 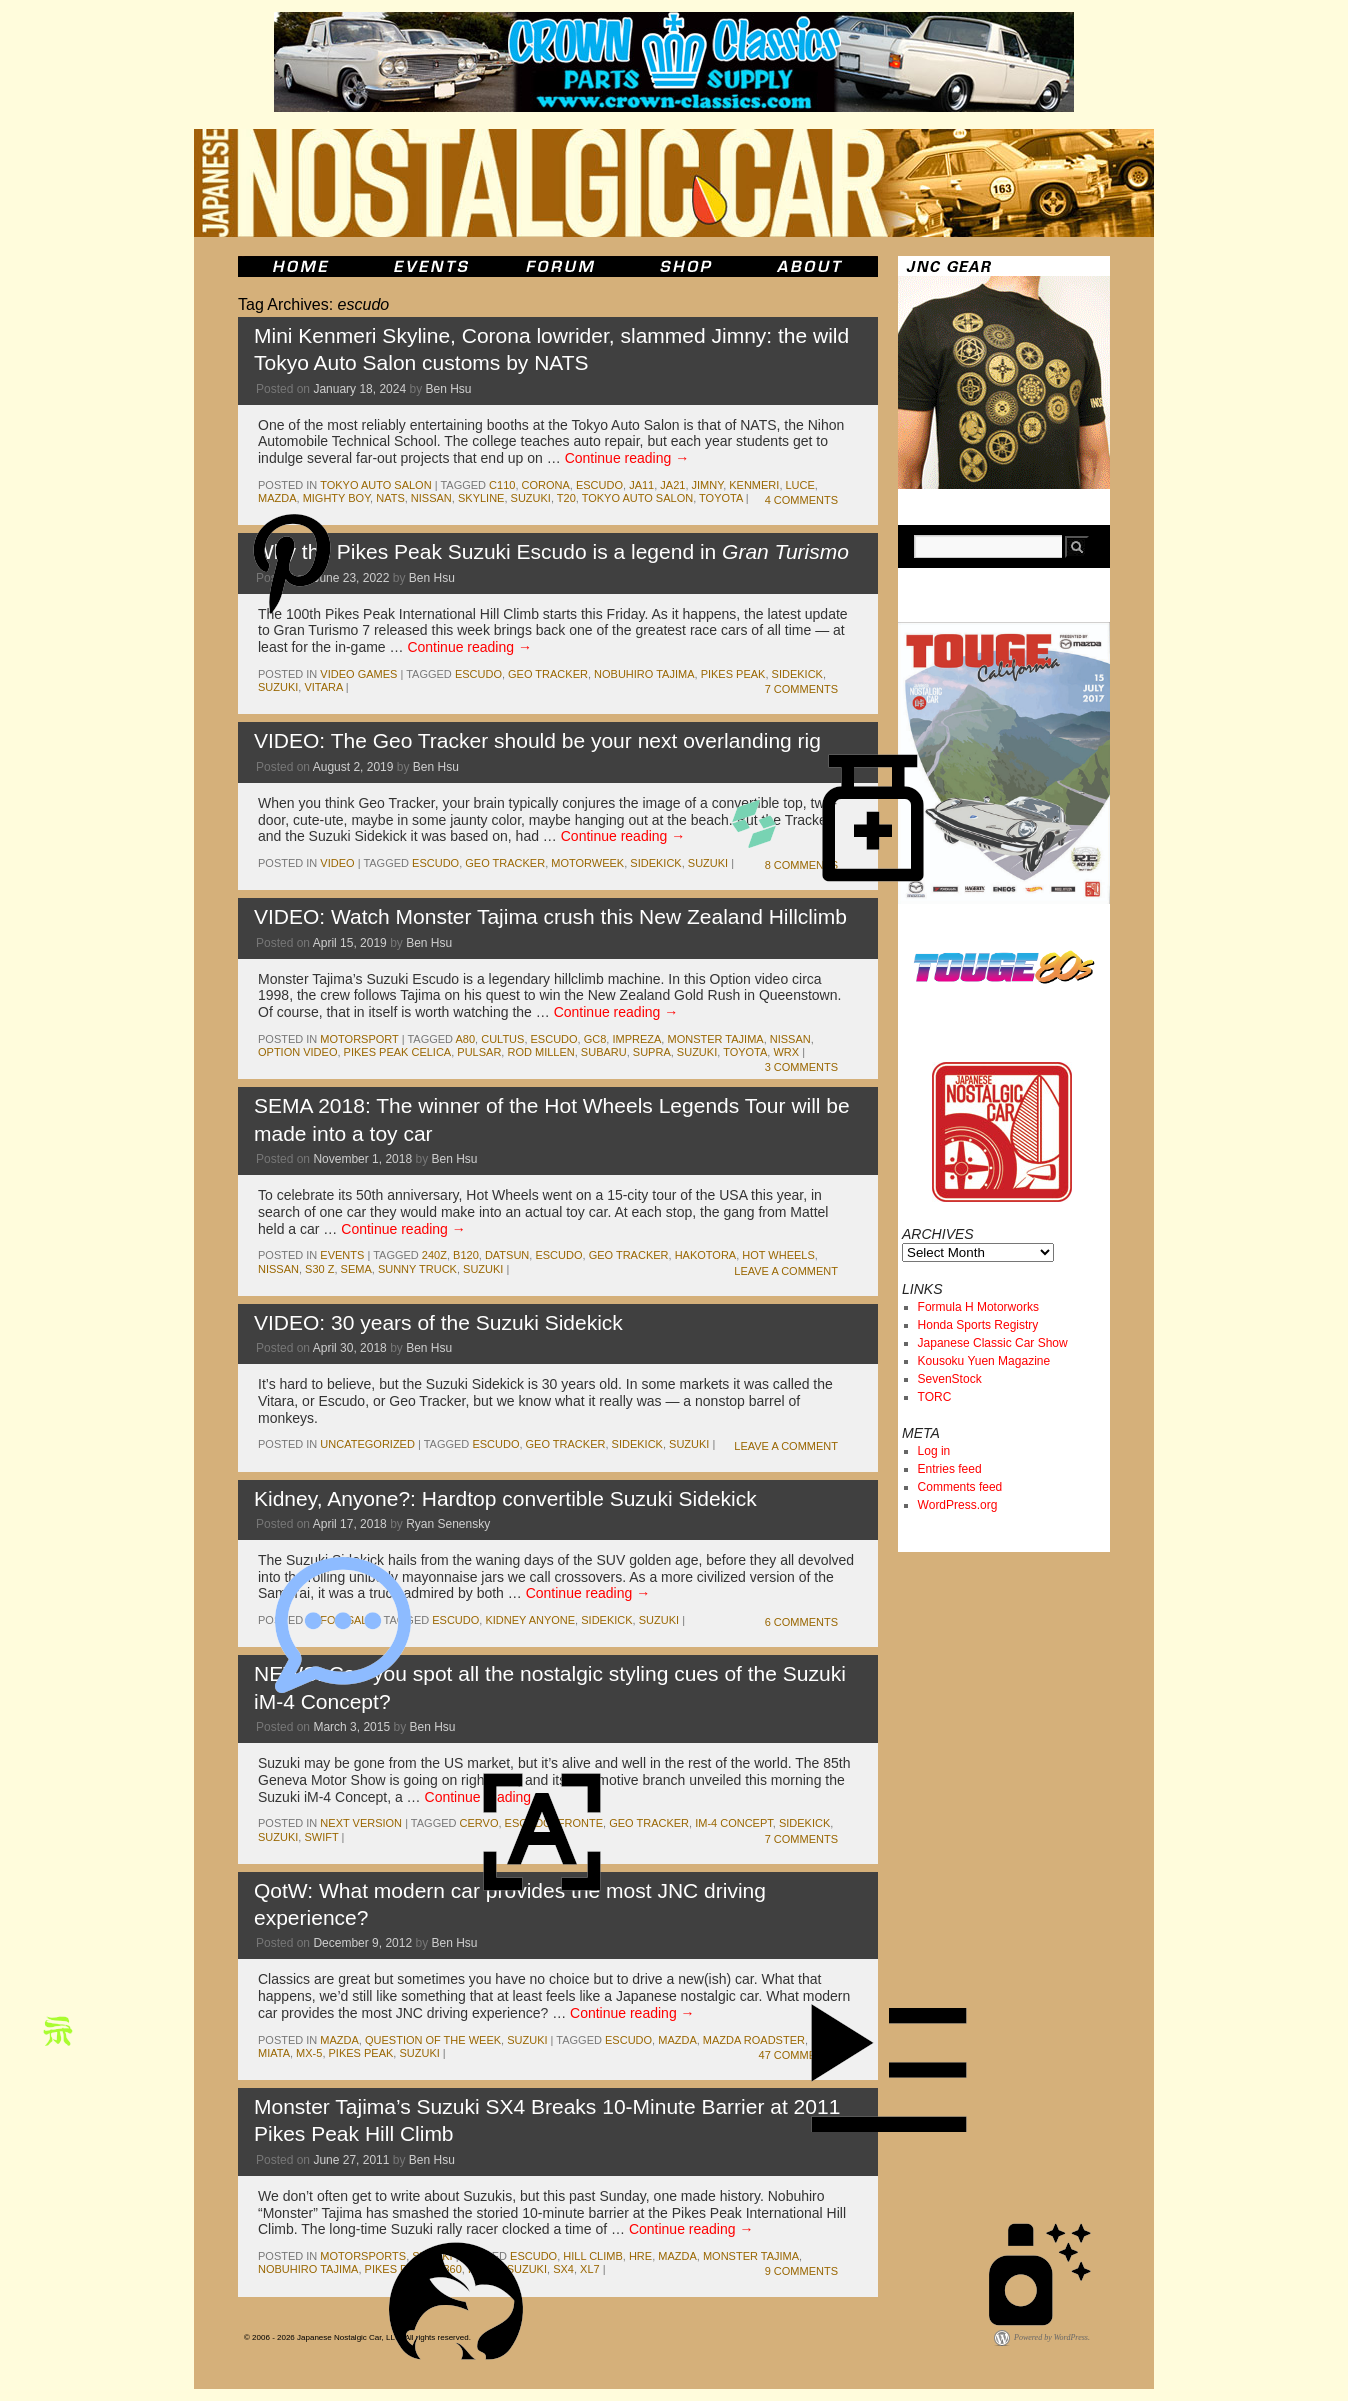 What do you see at coordinates (456, 2301) in the screenshot?
I see `coderabbit logo - ai-powered code review platform` at bounding box center [456, 2301].